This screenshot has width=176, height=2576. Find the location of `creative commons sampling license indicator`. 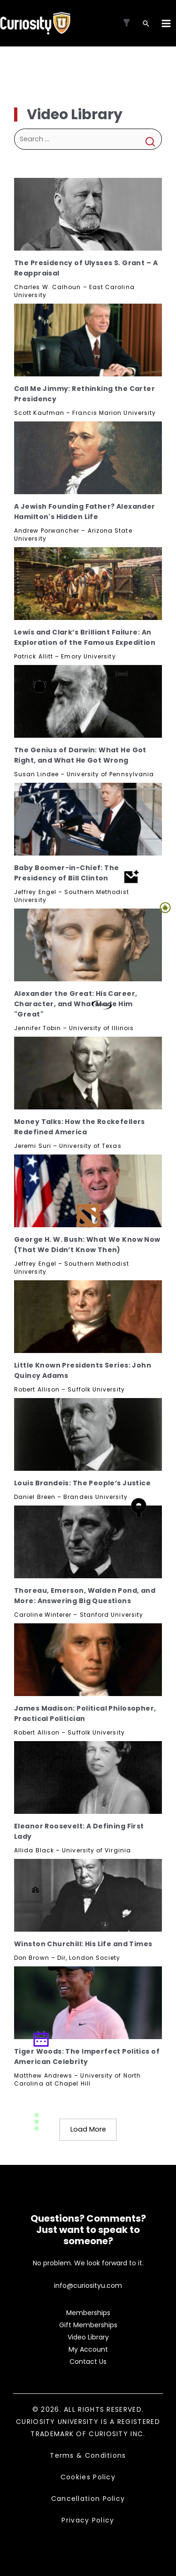

creative commons sampling license indicator is located at coordinates (165, 908).